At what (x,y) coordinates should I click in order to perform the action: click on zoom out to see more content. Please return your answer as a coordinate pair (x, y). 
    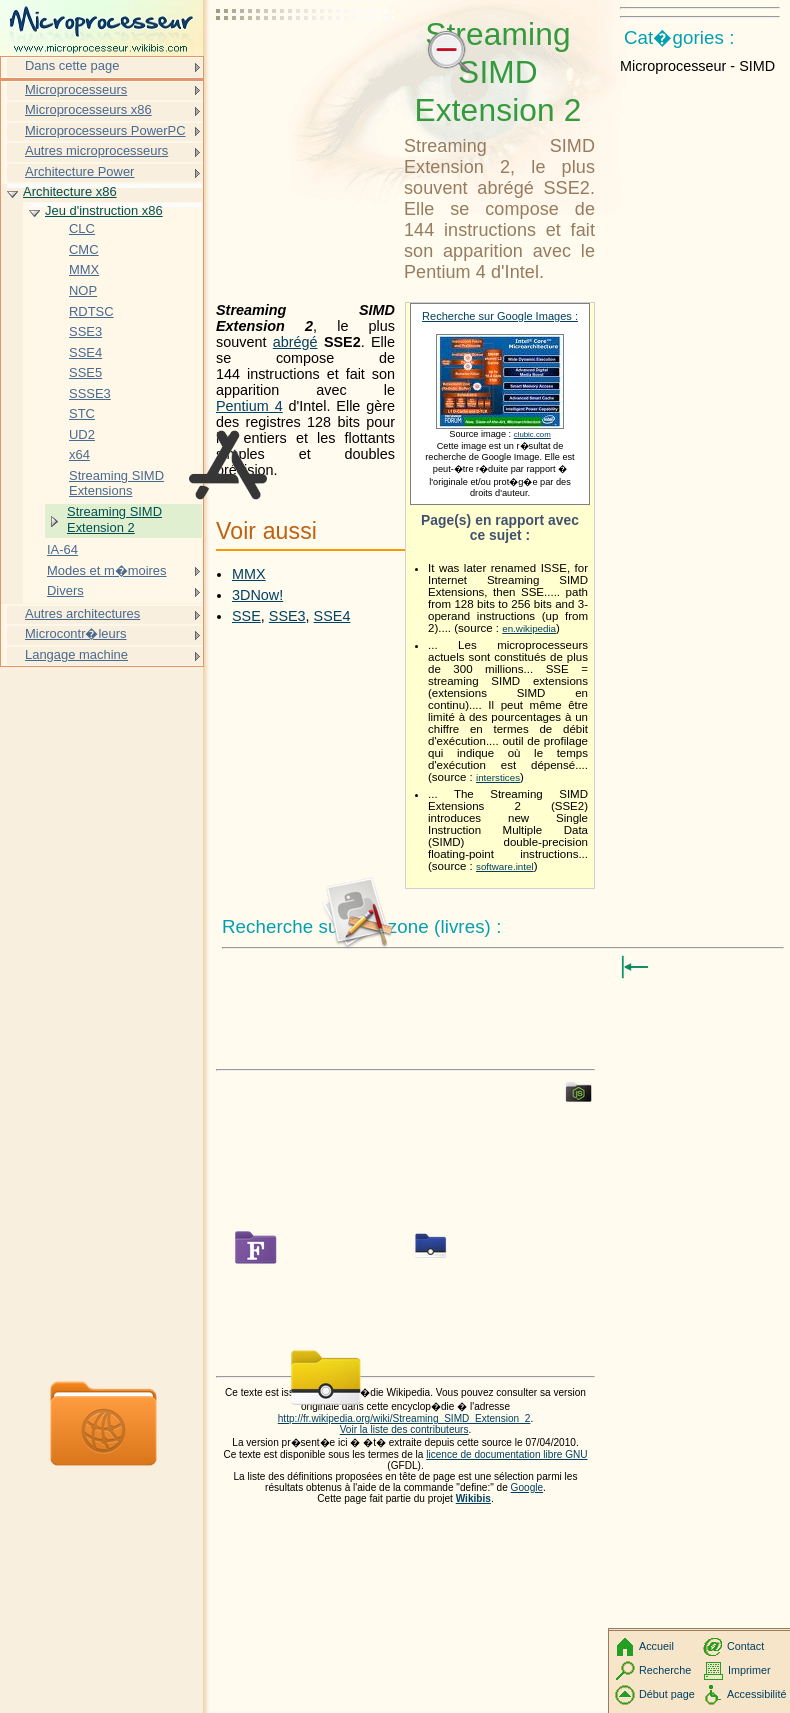
    Looking at the image, I should click on (449, 52).